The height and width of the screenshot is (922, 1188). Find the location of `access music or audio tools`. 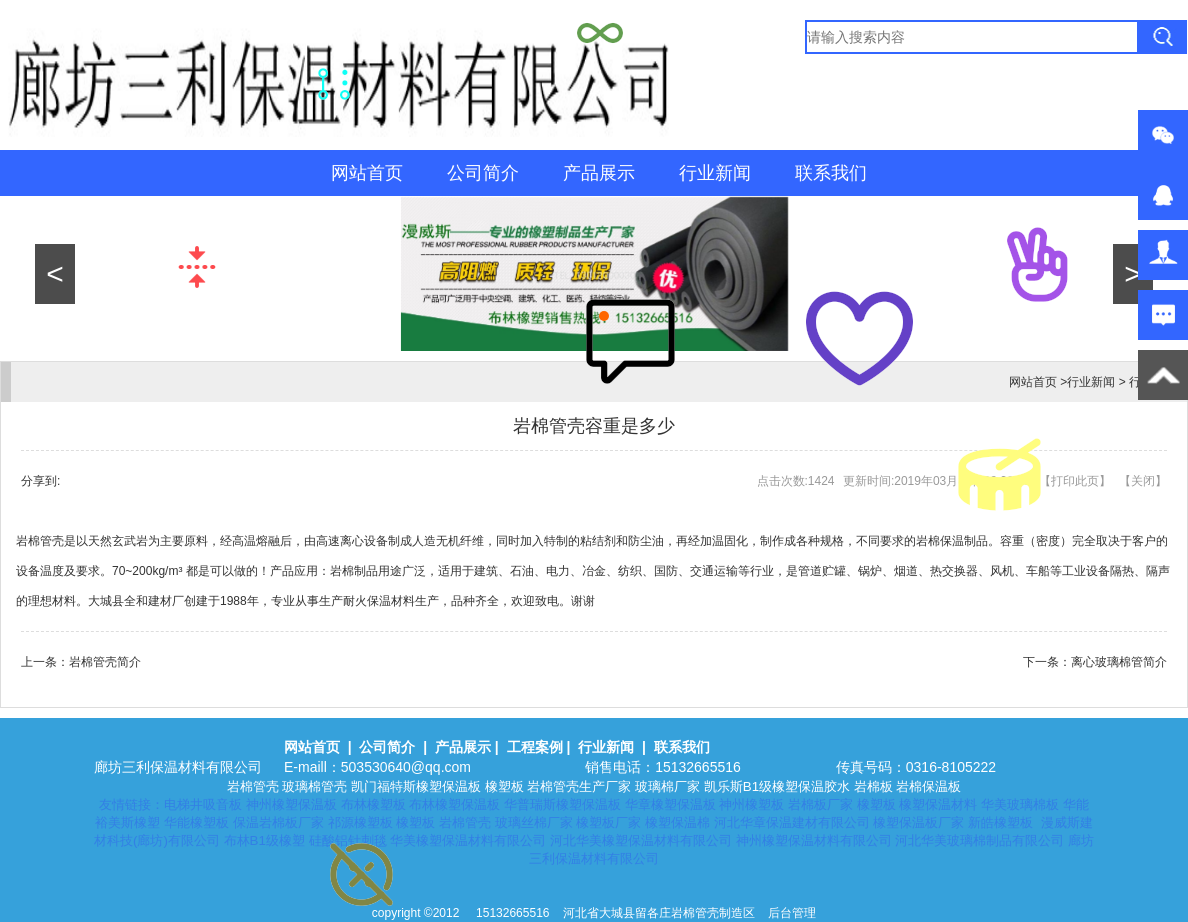

access music or audio tools is located at coordinates (999, 474).